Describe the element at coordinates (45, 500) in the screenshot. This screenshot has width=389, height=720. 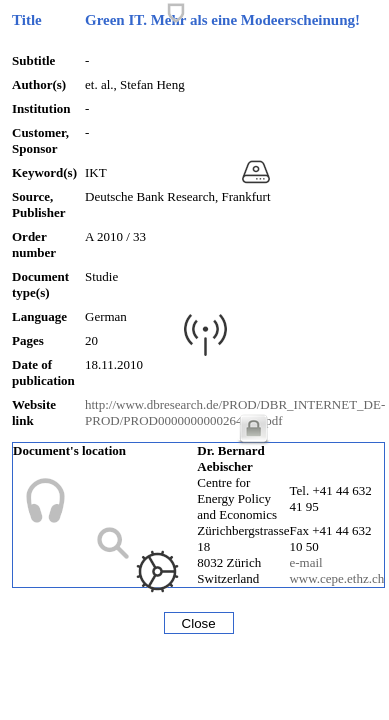
I see `switch audio output to headphones` at that location.